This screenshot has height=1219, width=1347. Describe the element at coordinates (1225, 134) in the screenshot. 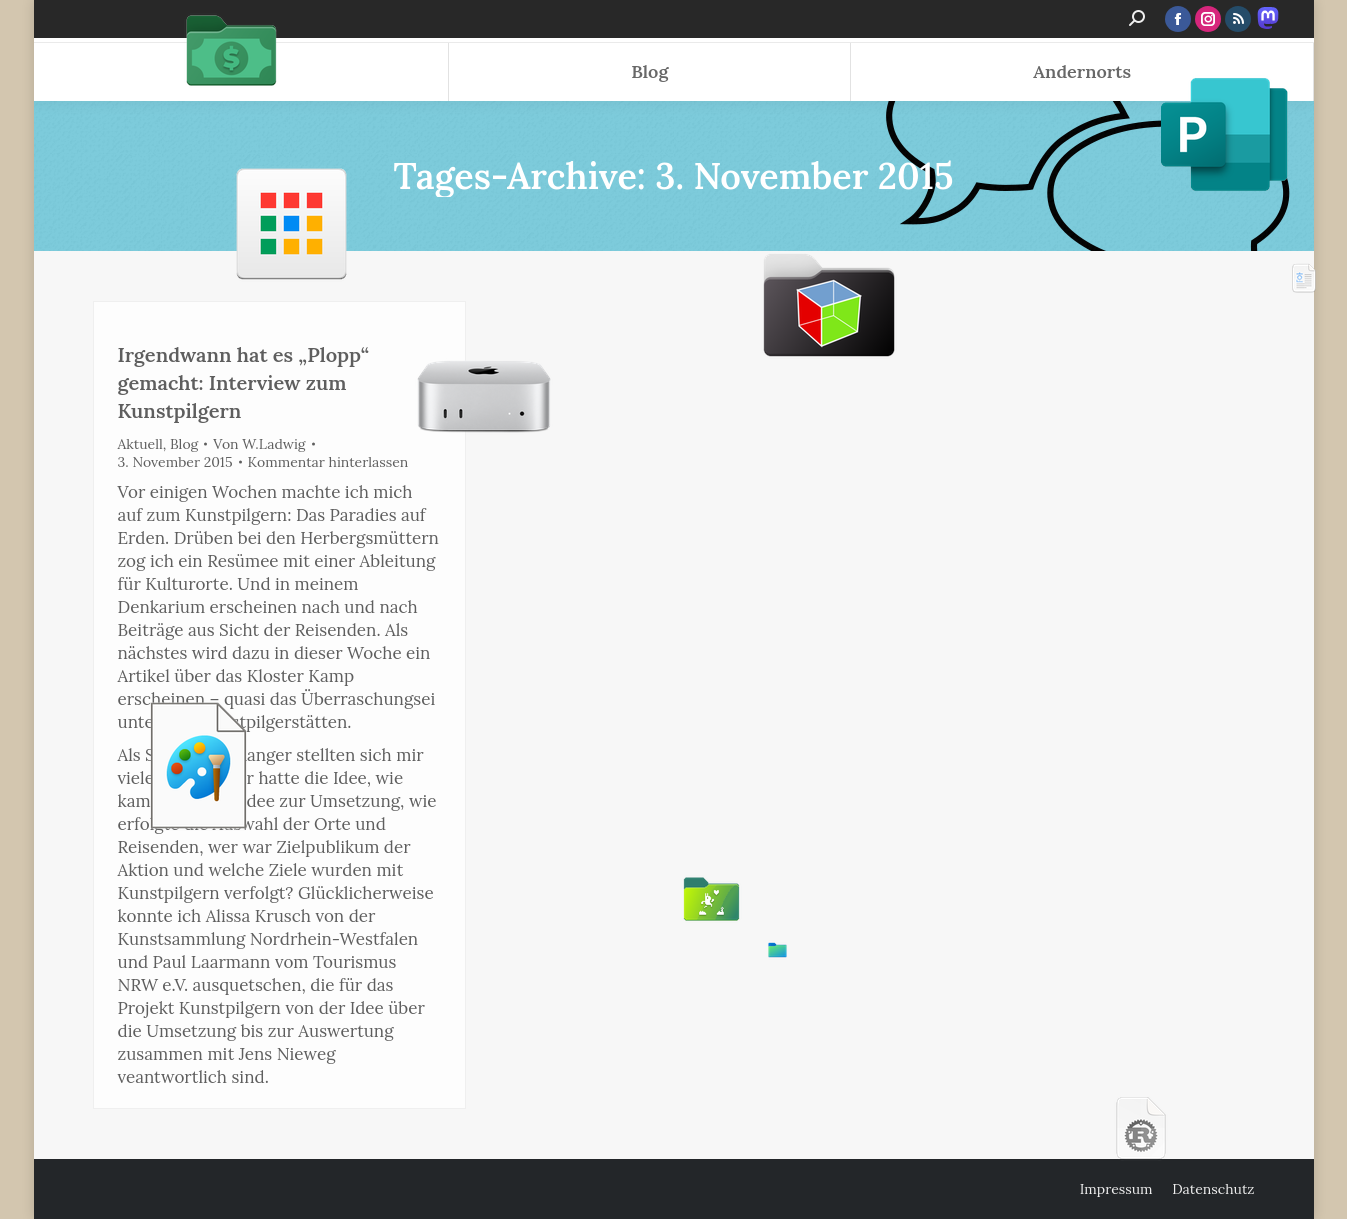

I see `open Microsoft Publisher application` at that location.